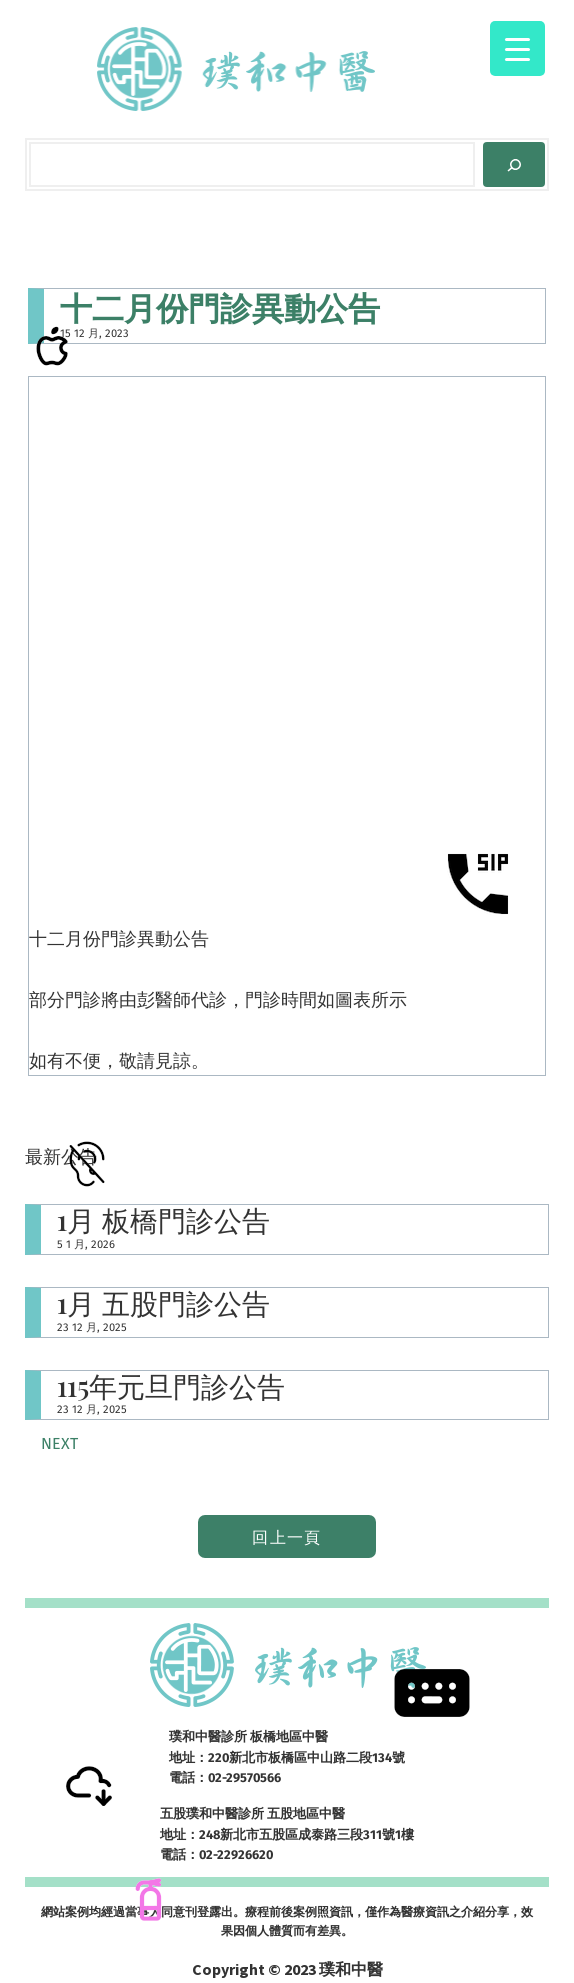 The height and width of the screenshot is (1983, 574). I want to click on download from cloud storage, so click(89, 1783).